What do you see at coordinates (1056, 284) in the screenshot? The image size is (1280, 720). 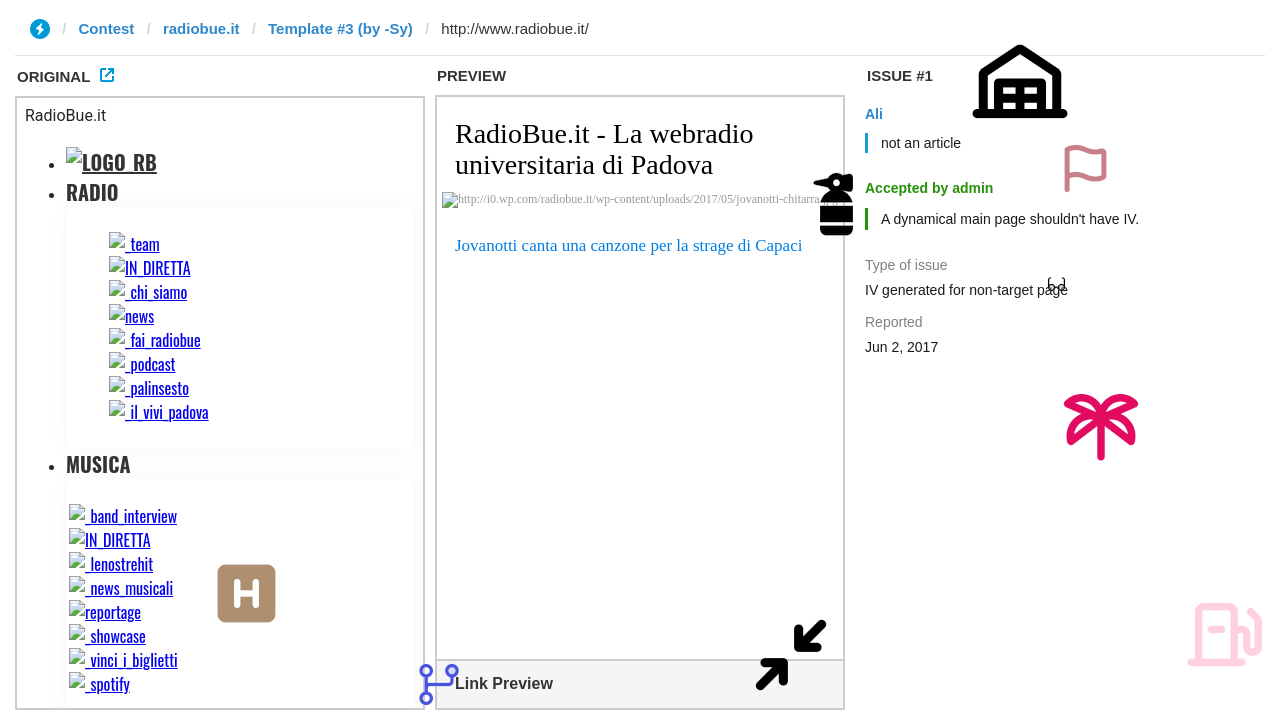 I see `enable reading mode or accessibility features` at bounding box center [1056, 284].